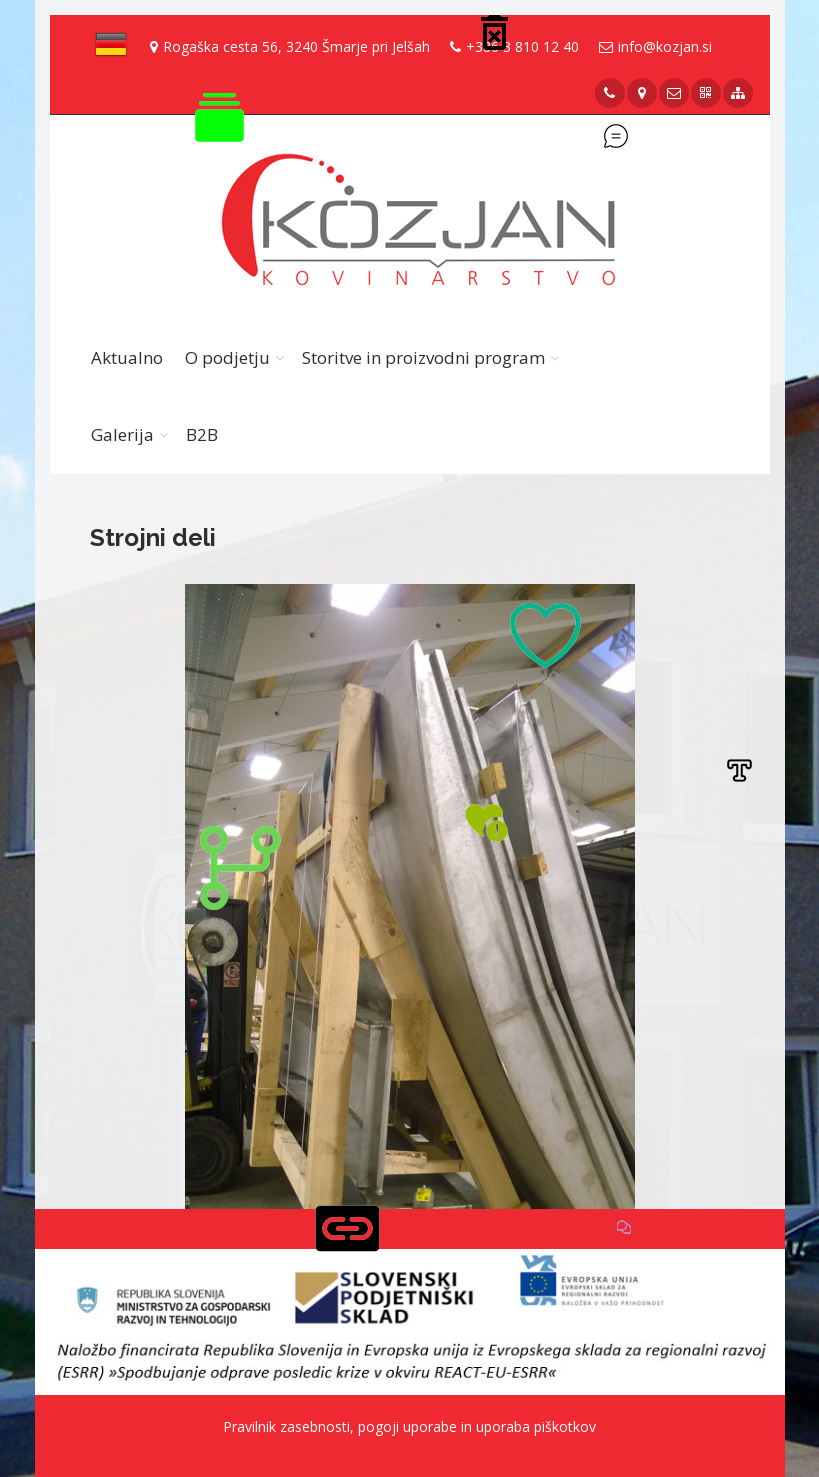 The height and width of the screenshot is (1477, 819). What do you see at coordinates (486, 820) in the screenshot?
I see `health alert or warning notification` at bounding box center [486, 820].